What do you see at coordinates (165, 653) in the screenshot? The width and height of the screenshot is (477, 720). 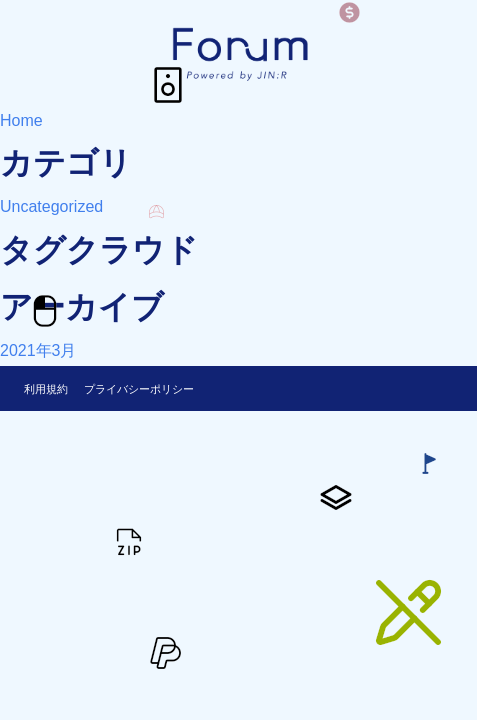 I see `pay with paypal` at bounding box center [165, 653].